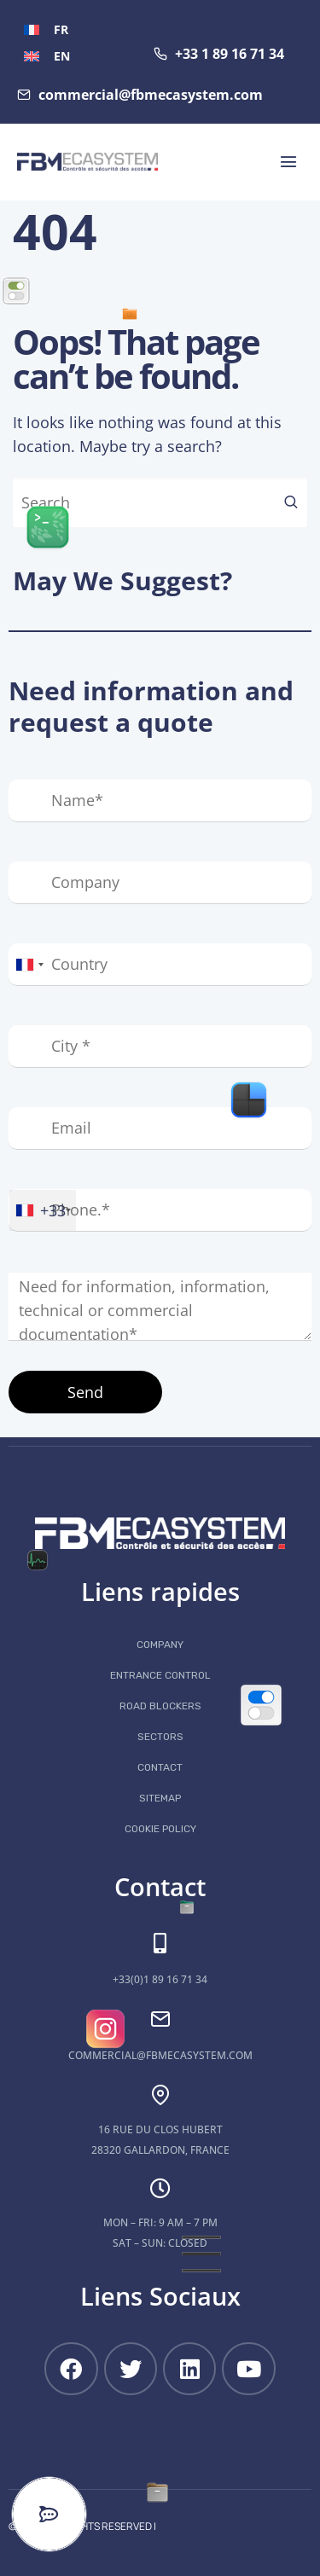  I want to click on open the file manager, so click(187, 1907).